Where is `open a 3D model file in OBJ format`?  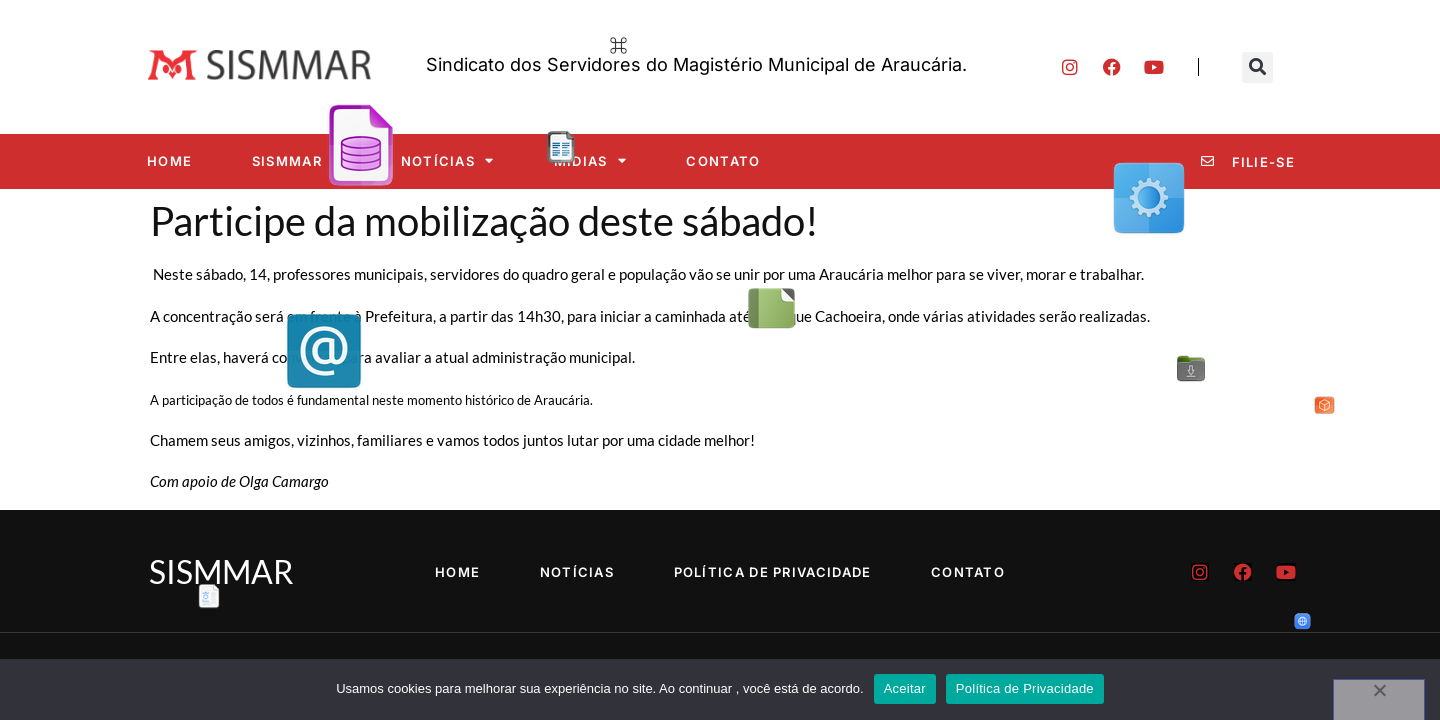
open a 3D model file in OBJ format is located at coordinates (1324, 404).